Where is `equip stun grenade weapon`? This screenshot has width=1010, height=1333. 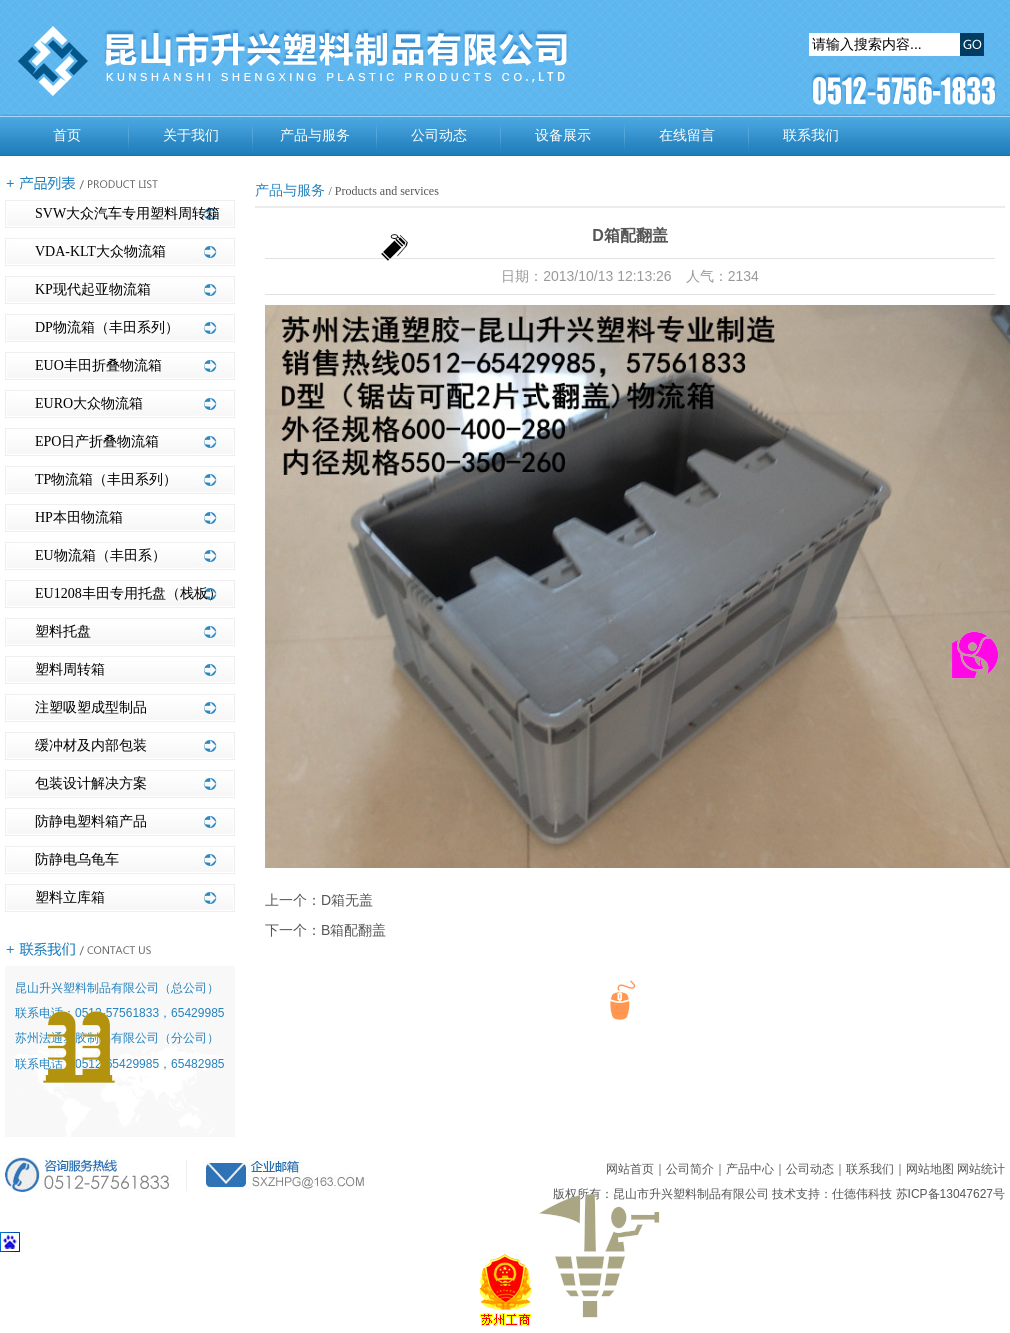 equip stun grenade weapon is located at coordinates (394, 247).